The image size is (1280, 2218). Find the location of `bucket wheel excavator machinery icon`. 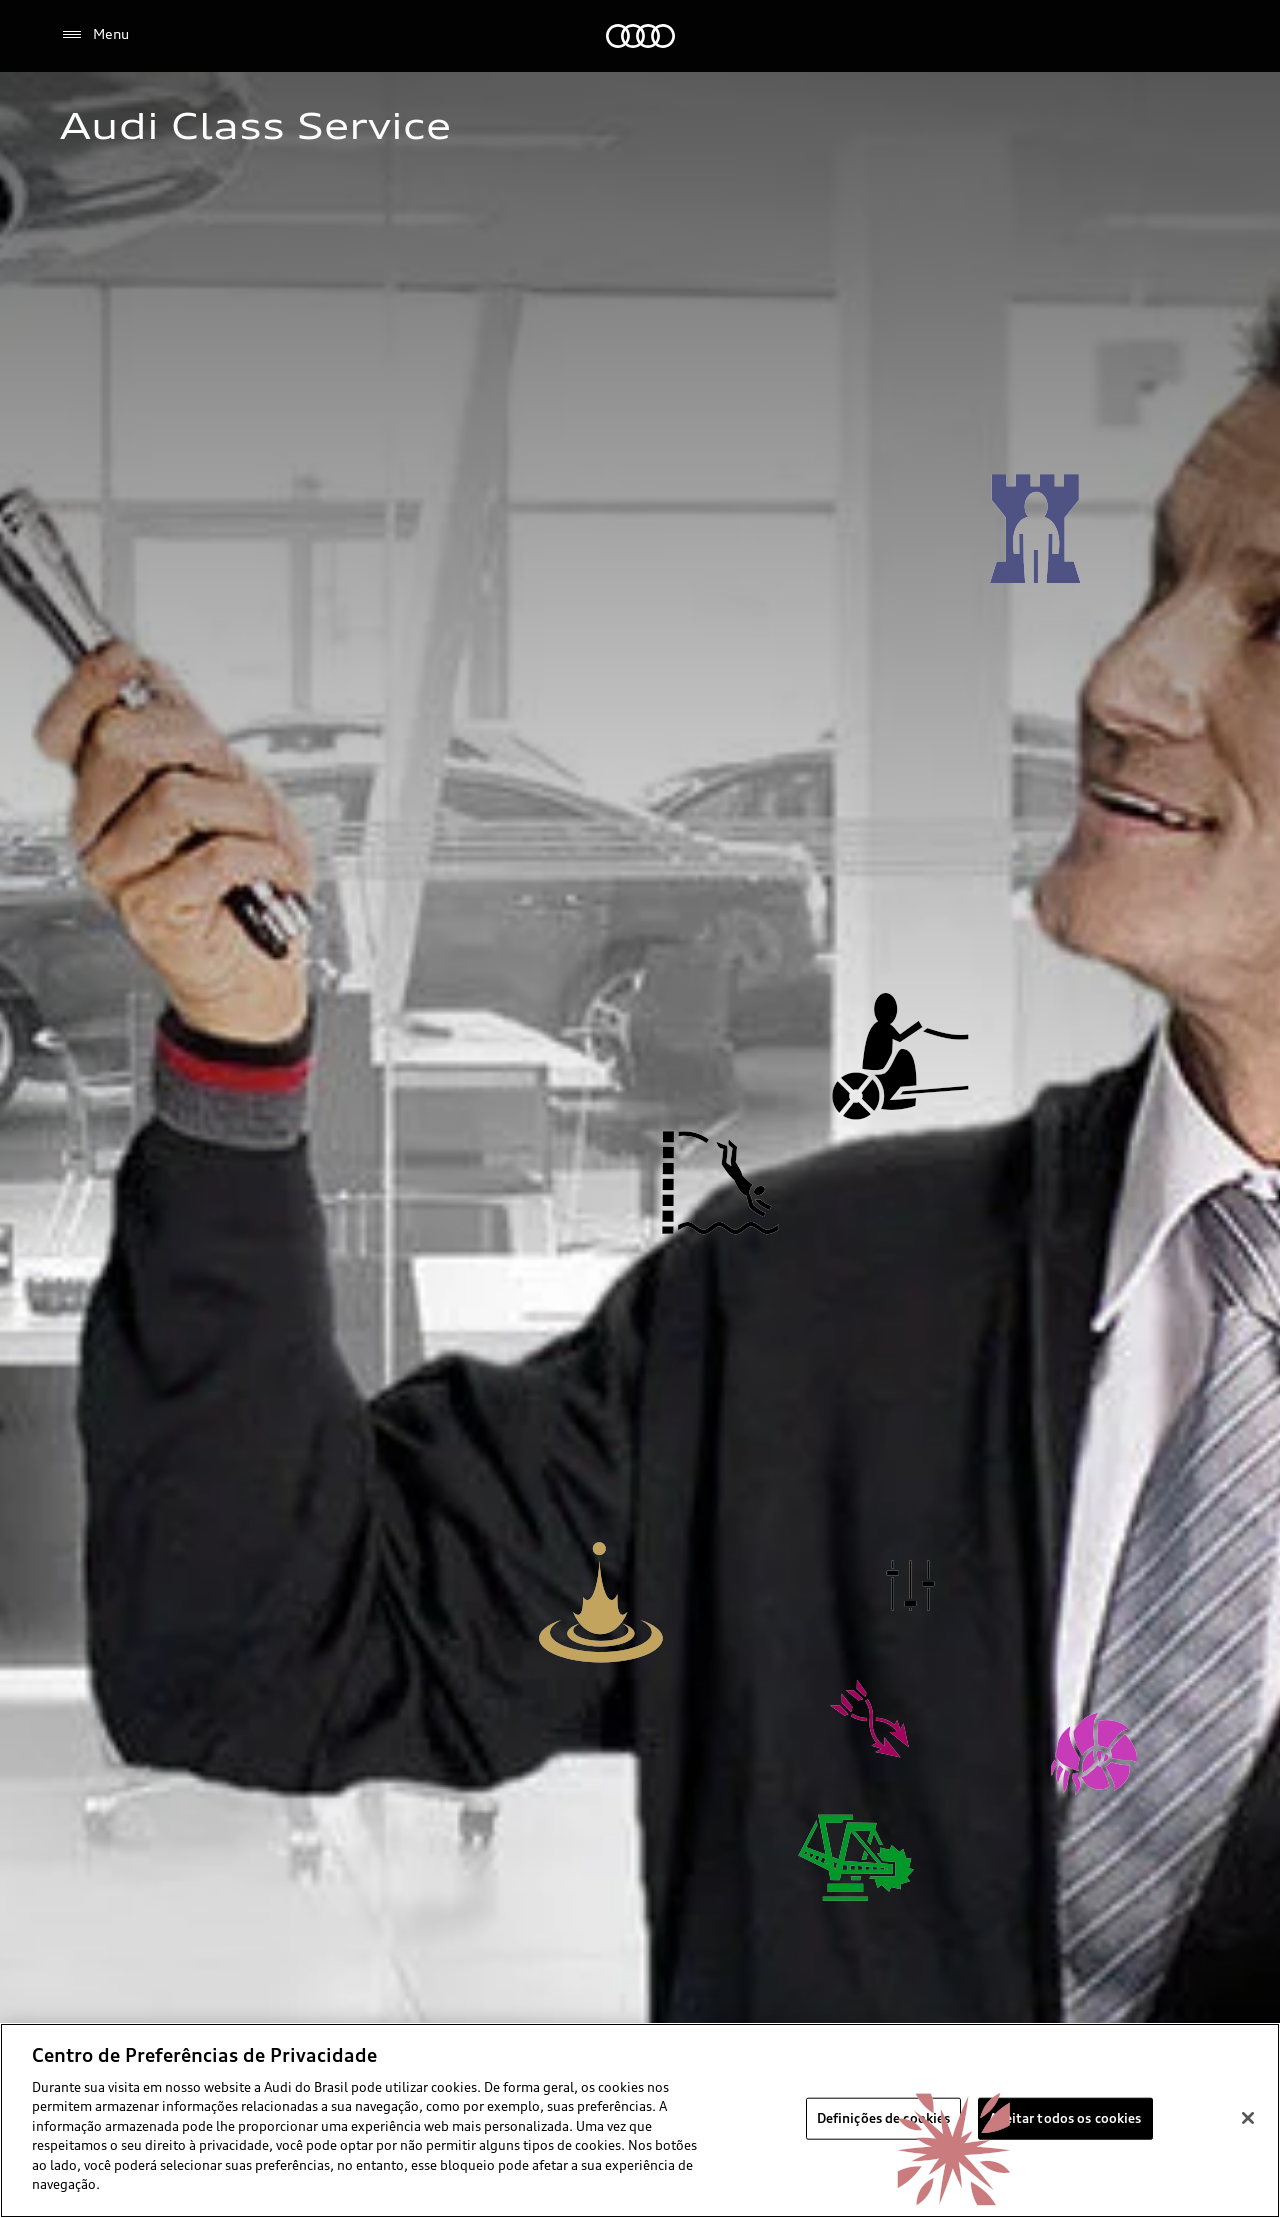

bucket wheel excavator machinery icon is located at coordinates (855, 1854).